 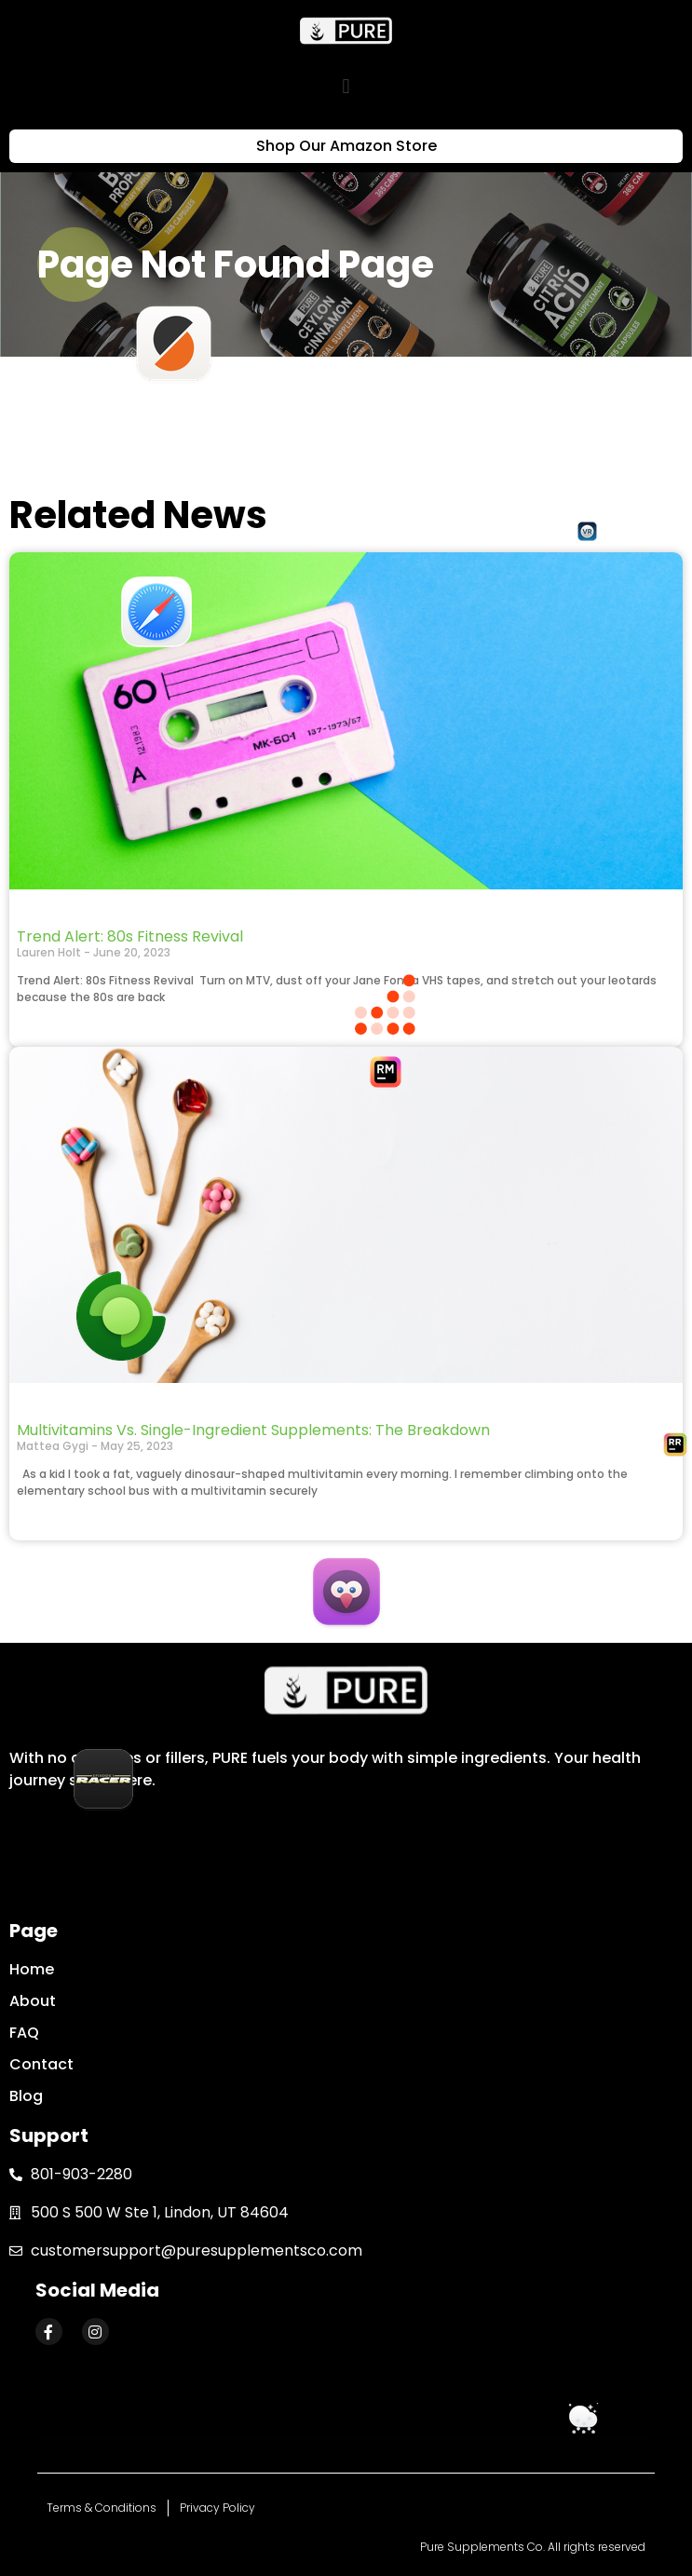 I want to click on open cawbird twitter client, so click(x=346, y=1592).